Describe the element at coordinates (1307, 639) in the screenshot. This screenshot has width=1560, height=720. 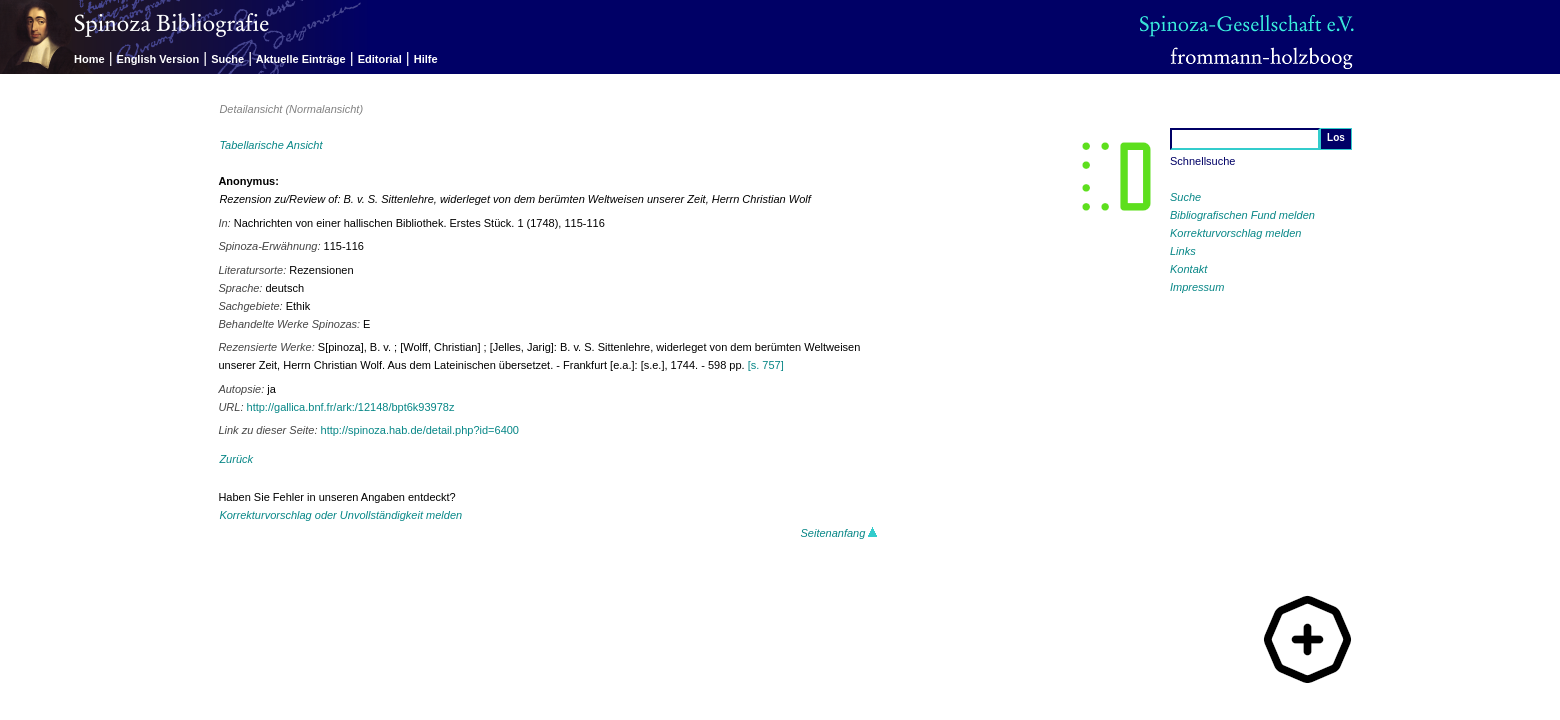
I see `add a new item or element` at that location.